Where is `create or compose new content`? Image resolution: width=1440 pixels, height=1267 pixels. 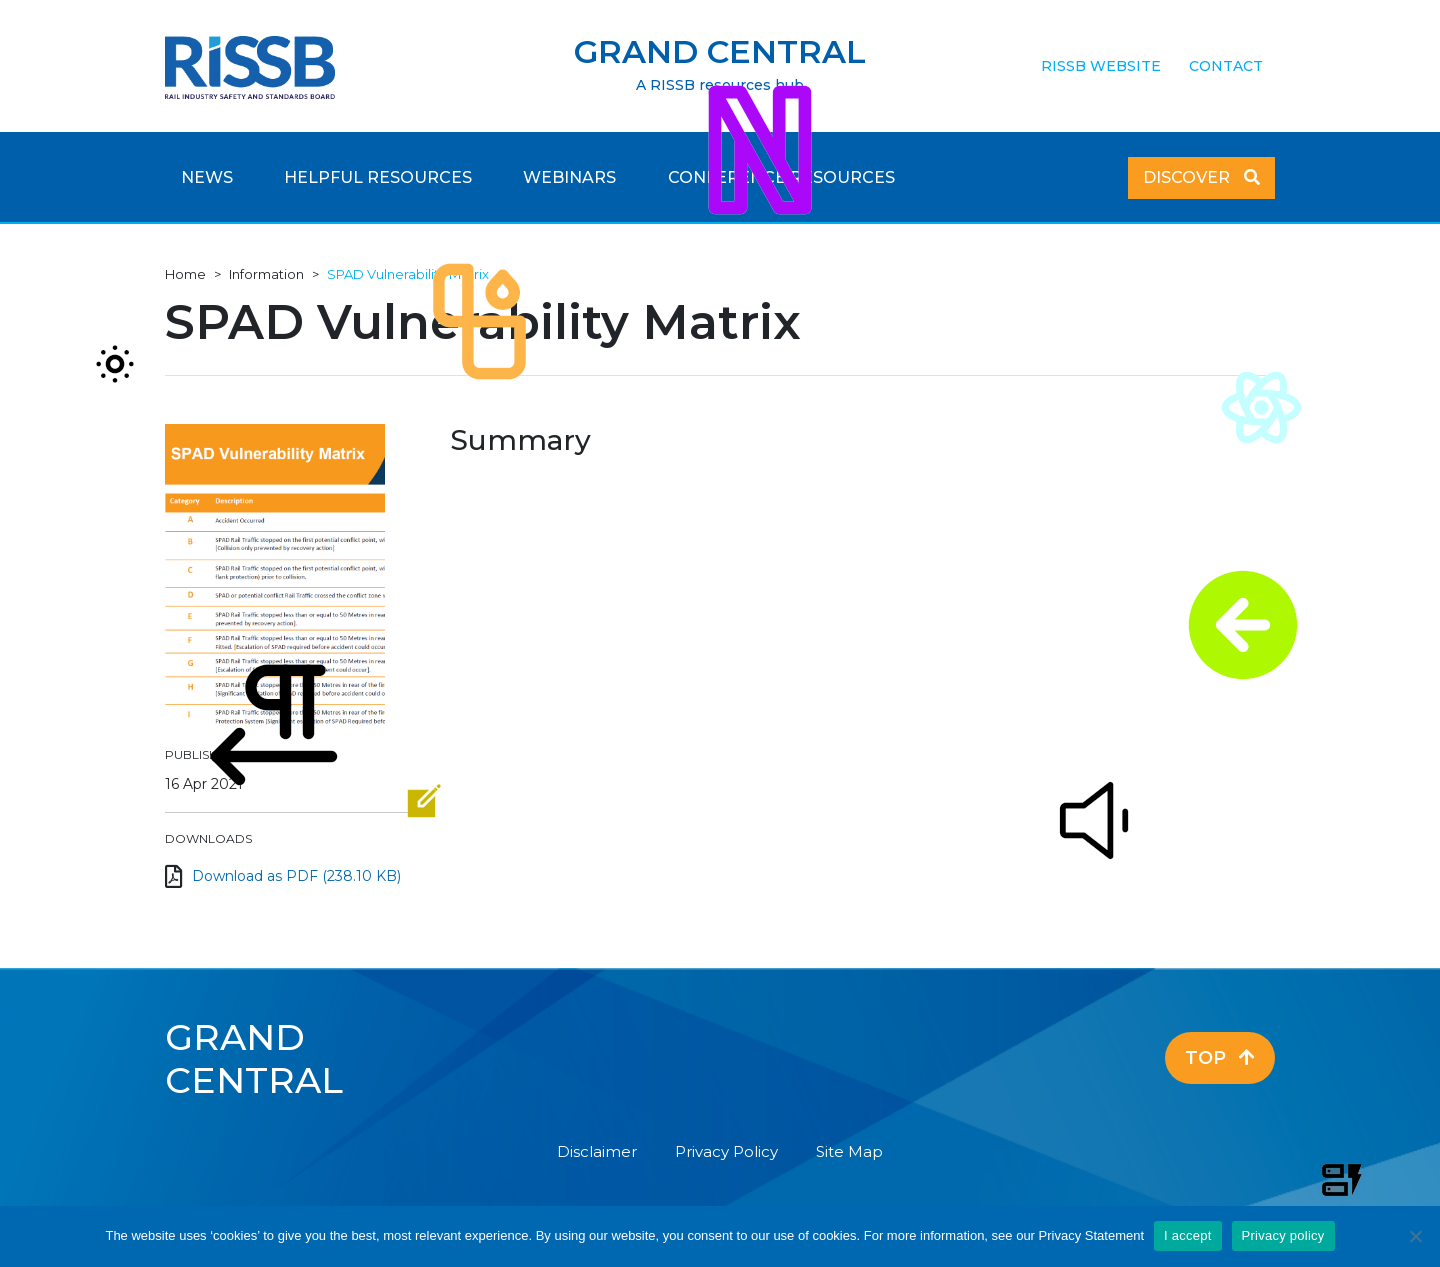 create or compose new content is located at coordinates (424, 801).